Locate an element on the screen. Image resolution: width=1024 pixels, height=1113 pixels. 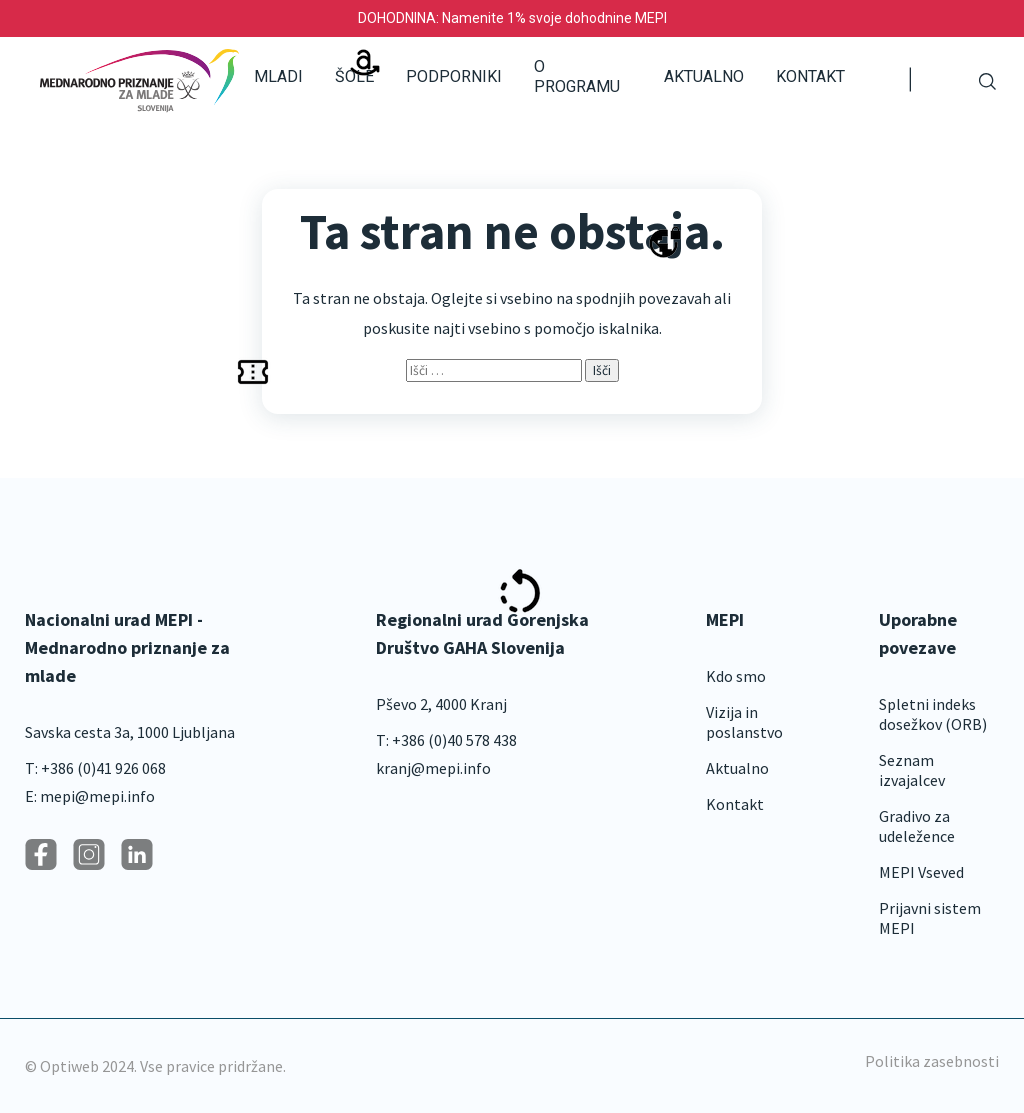
view your tickets or passes is located at coordinates (253, 372).